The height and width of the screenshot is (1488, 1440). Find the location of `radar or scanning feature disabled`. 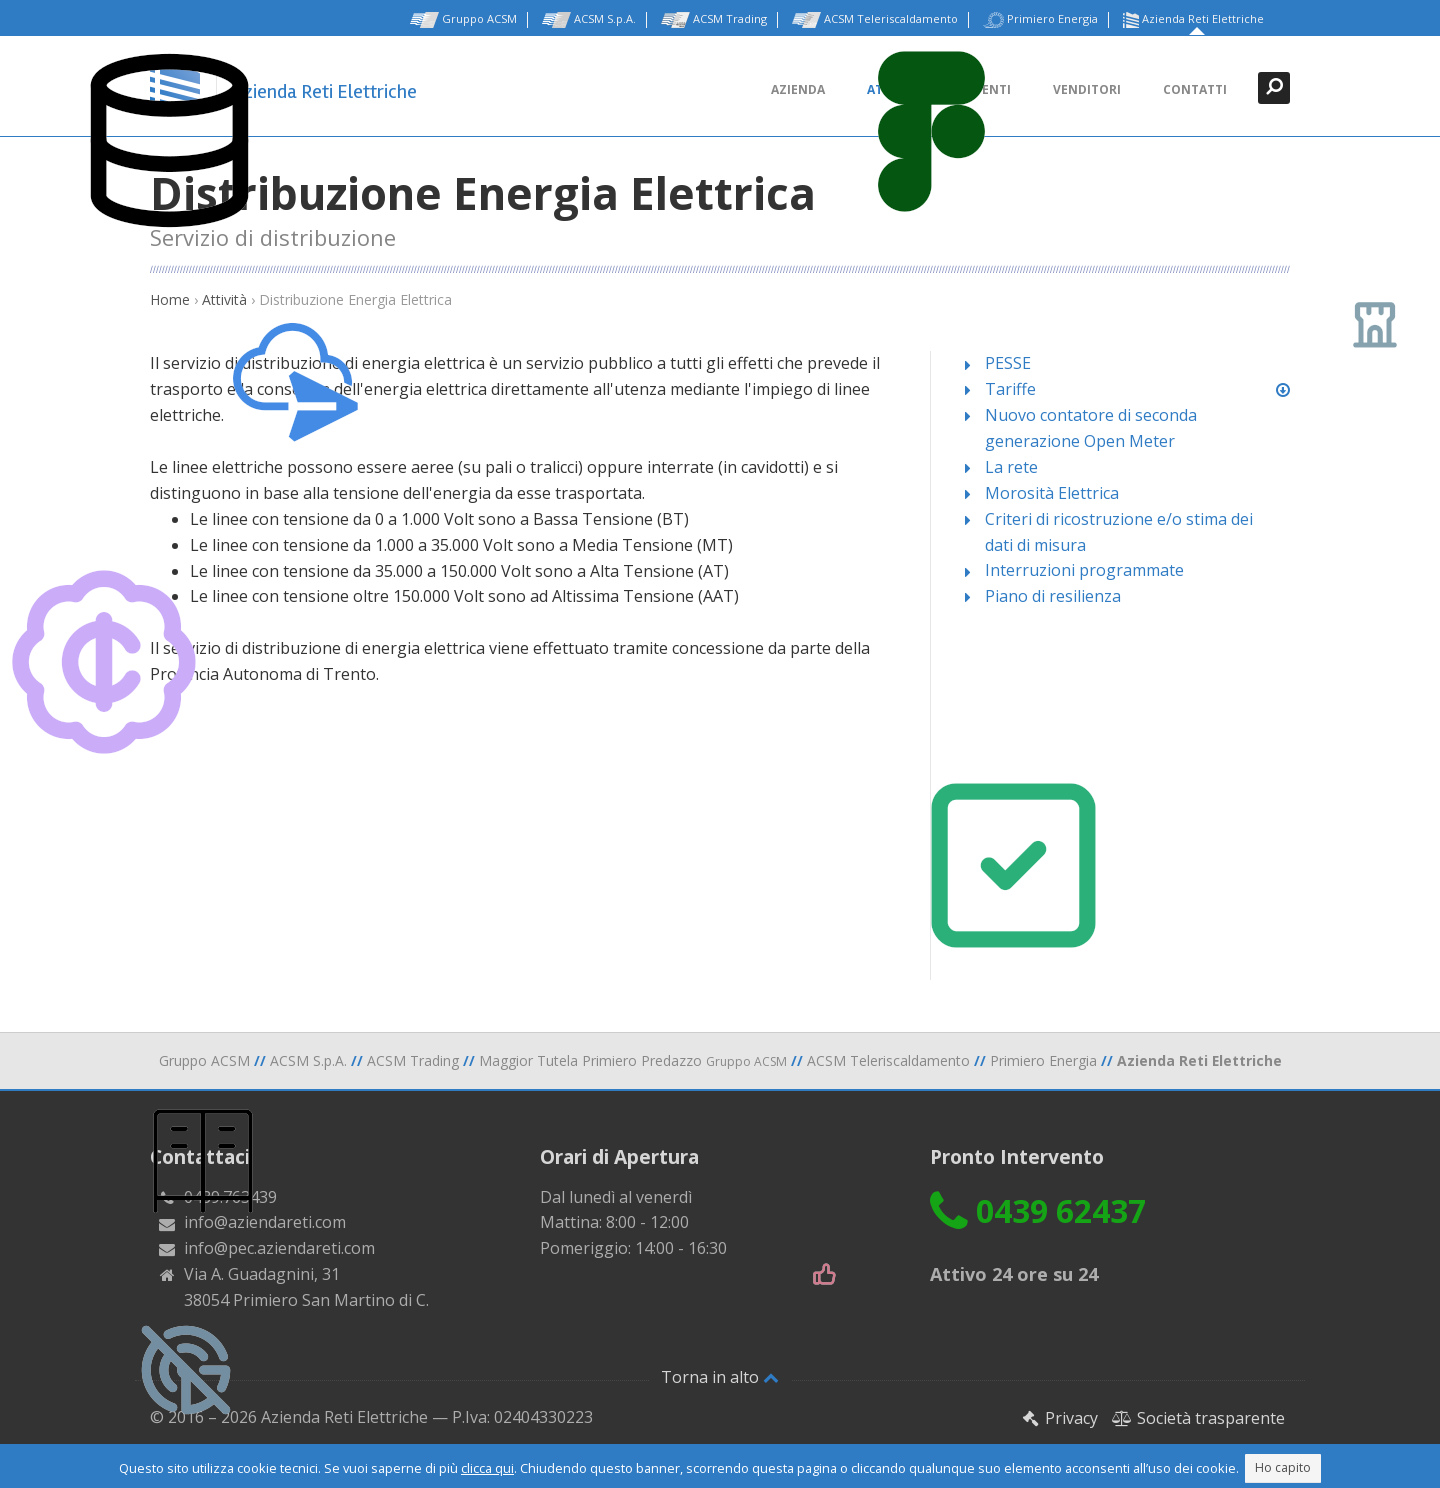

radar or scanning feature disabled is located at coordinates (186, 1370).